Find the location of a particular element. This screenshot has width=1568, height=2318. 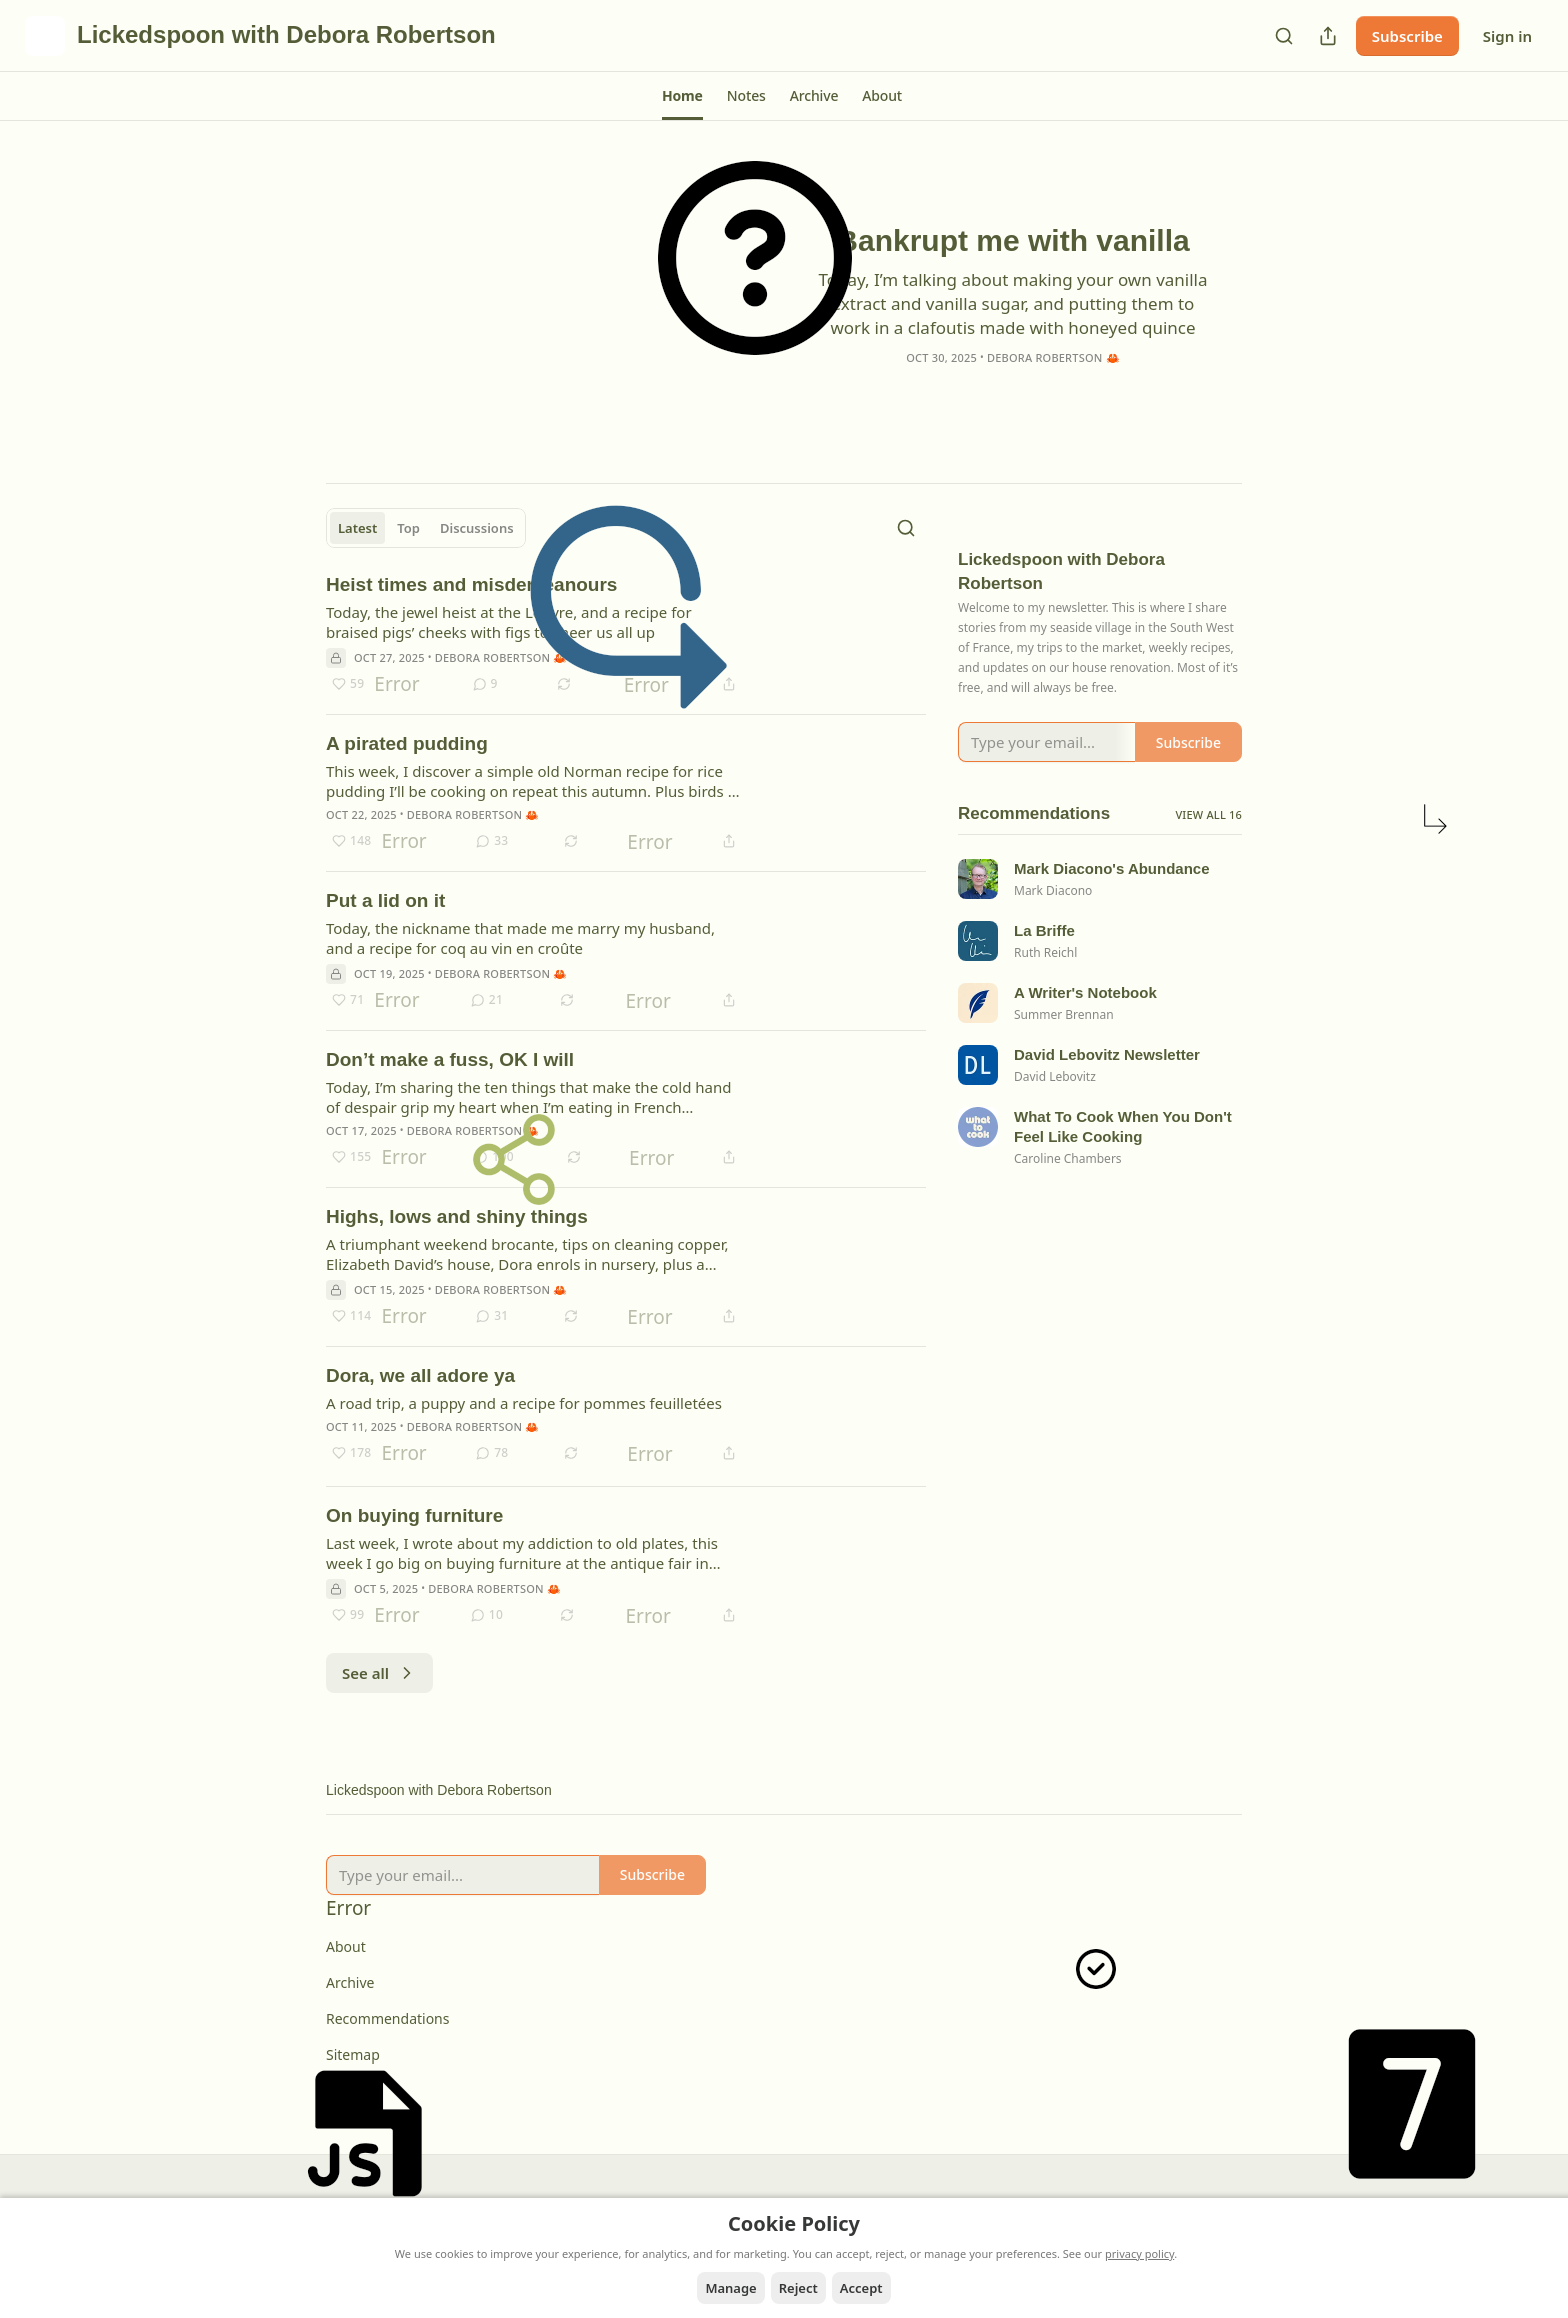

indicates the number seven in a sequence or list is located at coordinates (1412, 2104).